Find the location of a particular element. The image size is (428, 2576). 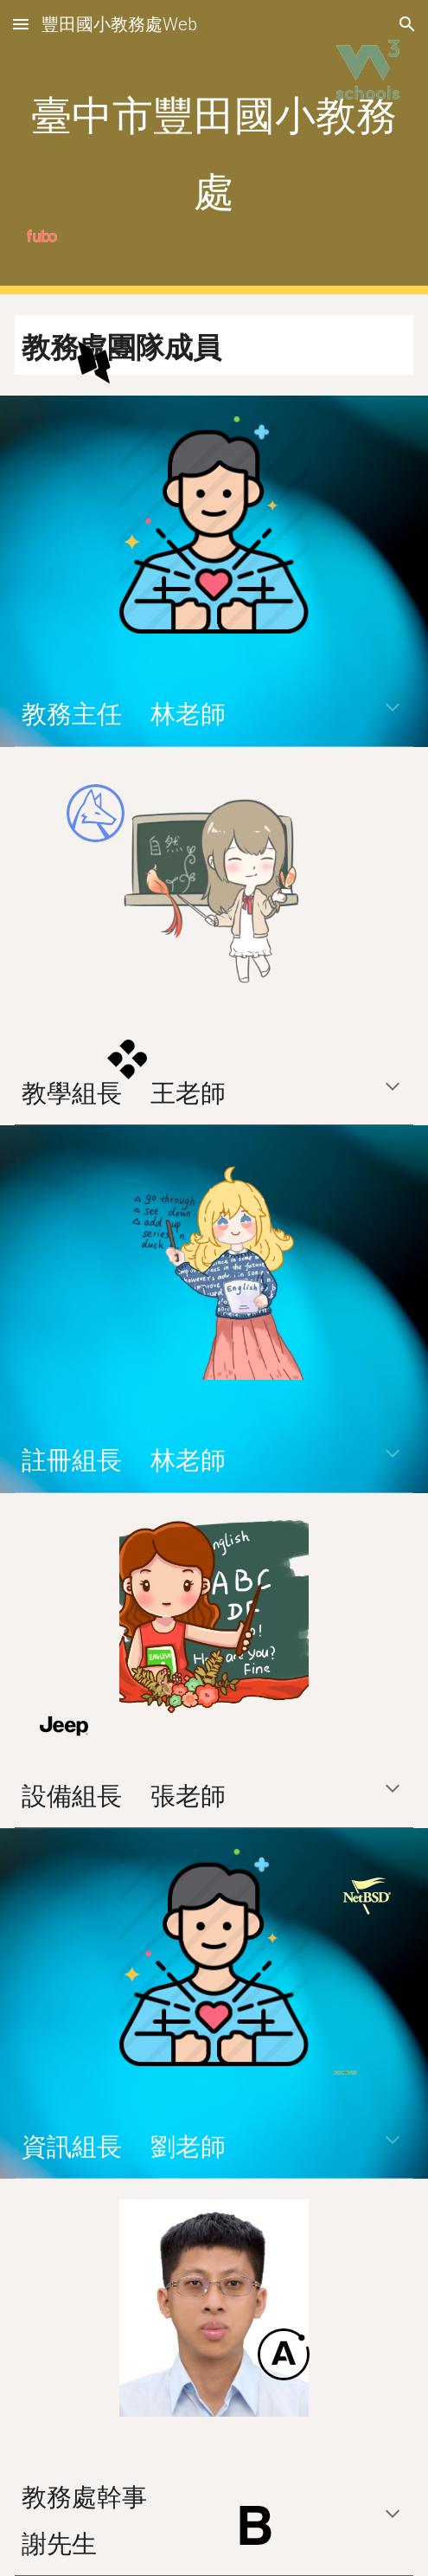

Jeep brand logo is located at coordinates (64, 1726).